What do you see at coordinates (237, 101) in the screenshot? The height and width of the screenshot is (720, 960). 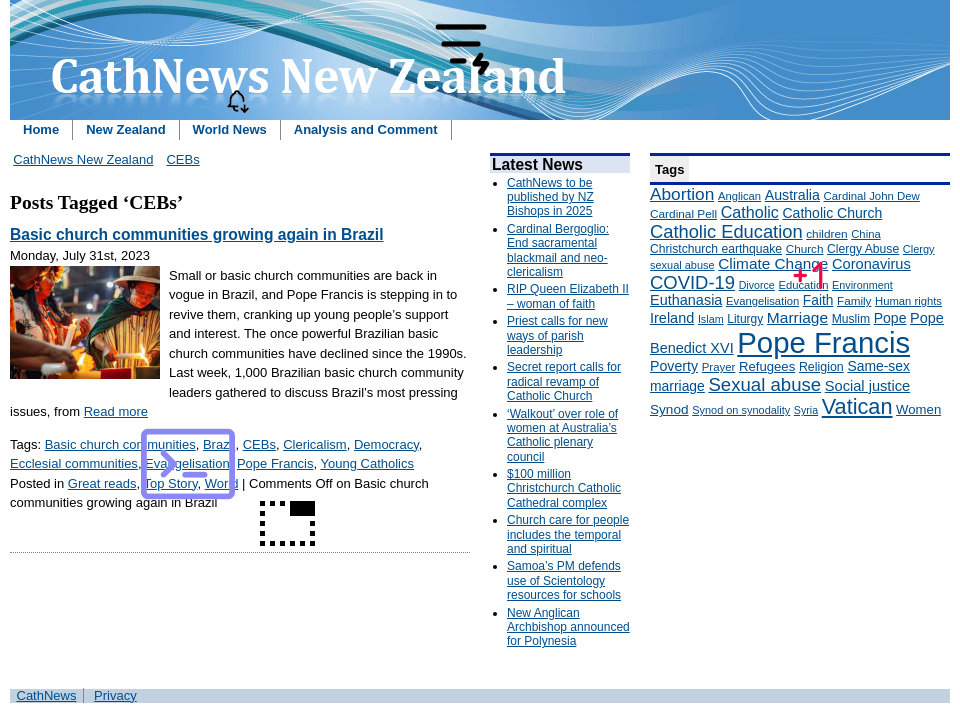 I see `download notifications` at bounding box center [237, 101].